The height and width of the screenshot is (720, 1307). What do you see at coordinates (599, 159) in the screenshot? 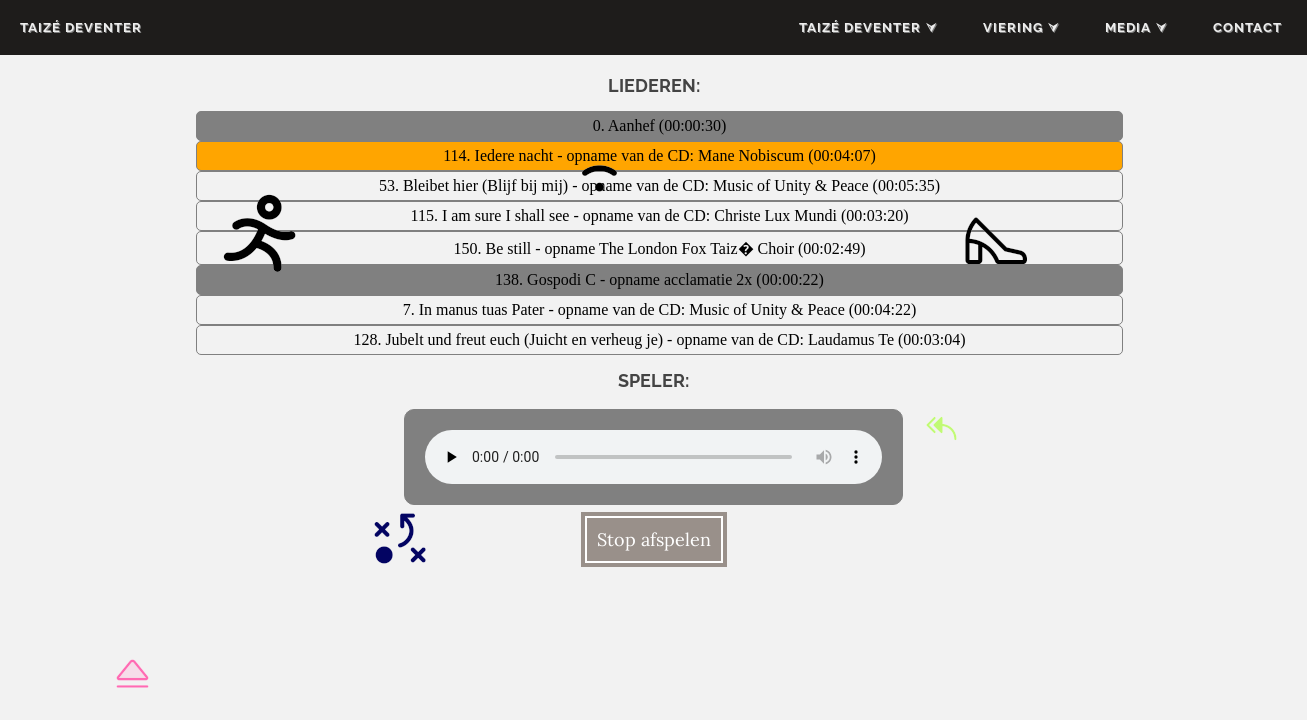
I see `indicates weak wifi signal strength` at bounding box center [599, 159].